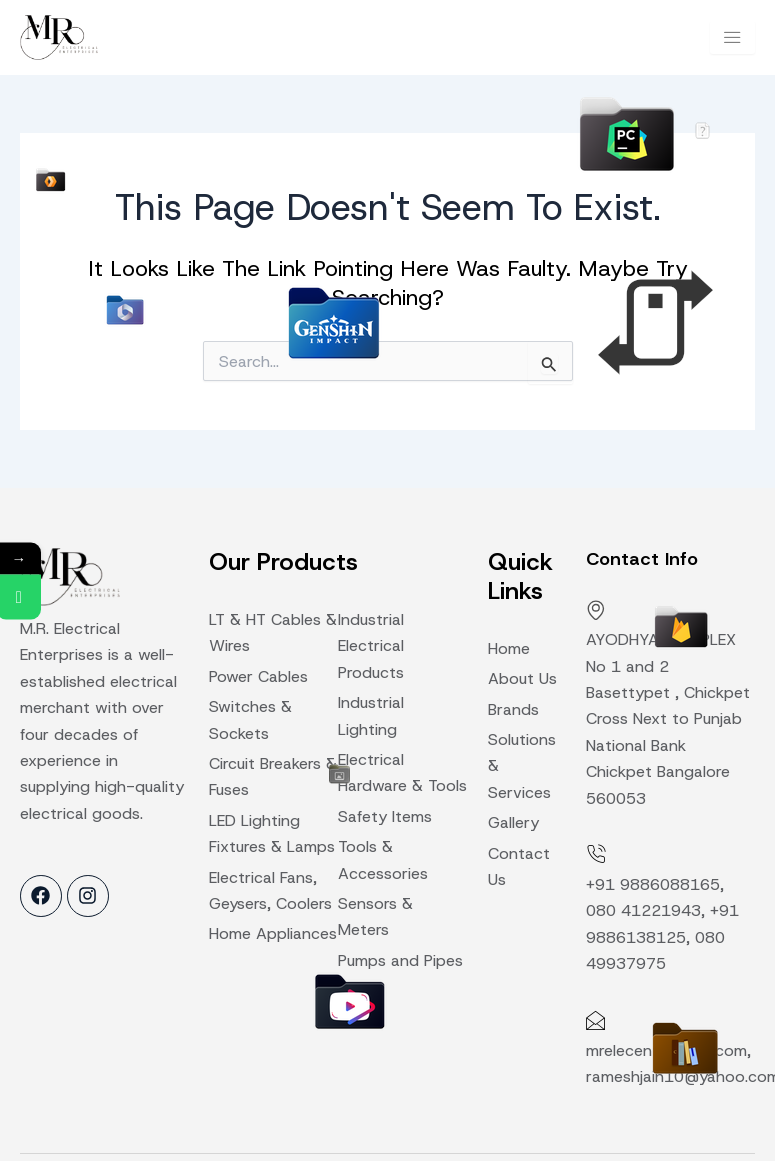 This screenshot has width=775, height=1161. I want to click on open genshin impact game files folder, so click(333, 325).